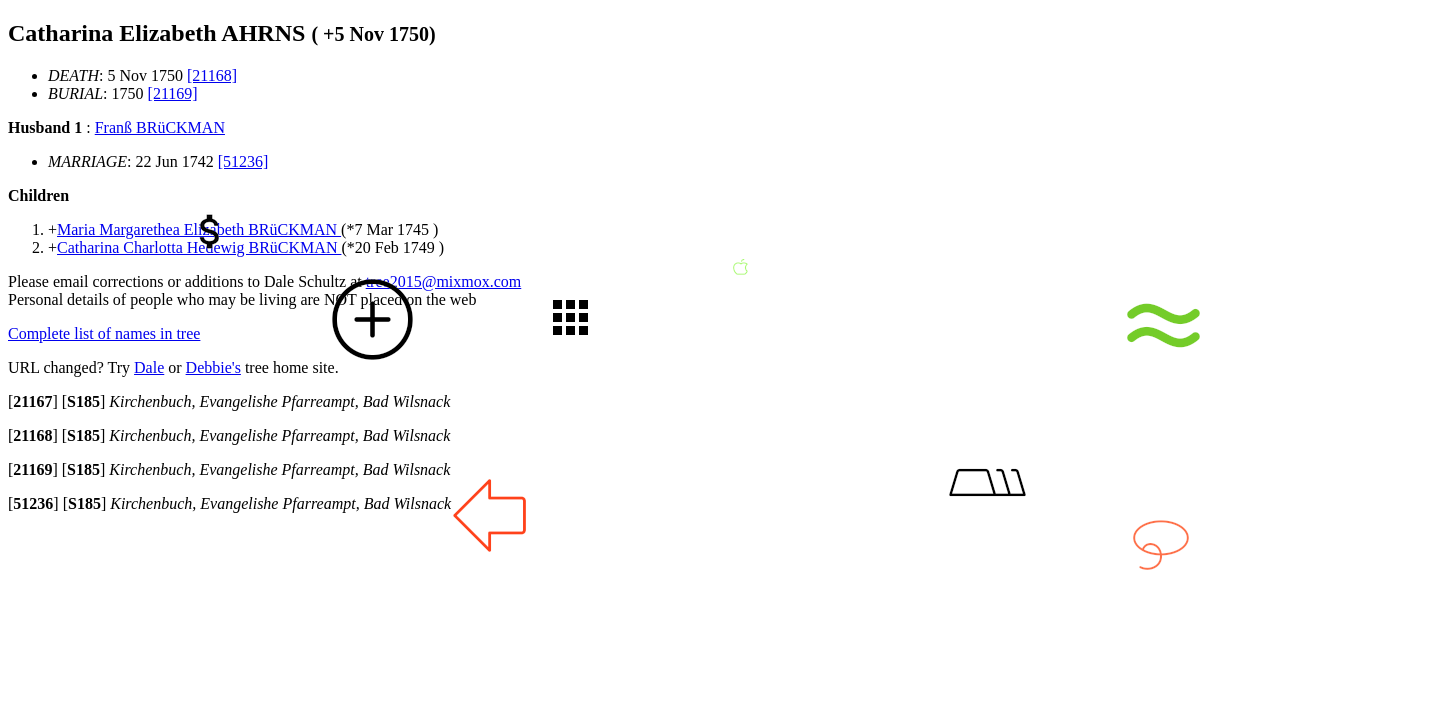 The height and width of the screenshot is (720, 1452). What do you see at coordinates (492, 515) in the screenshot?
I see `go back to the previous screen` at bounding box center [492, 515].